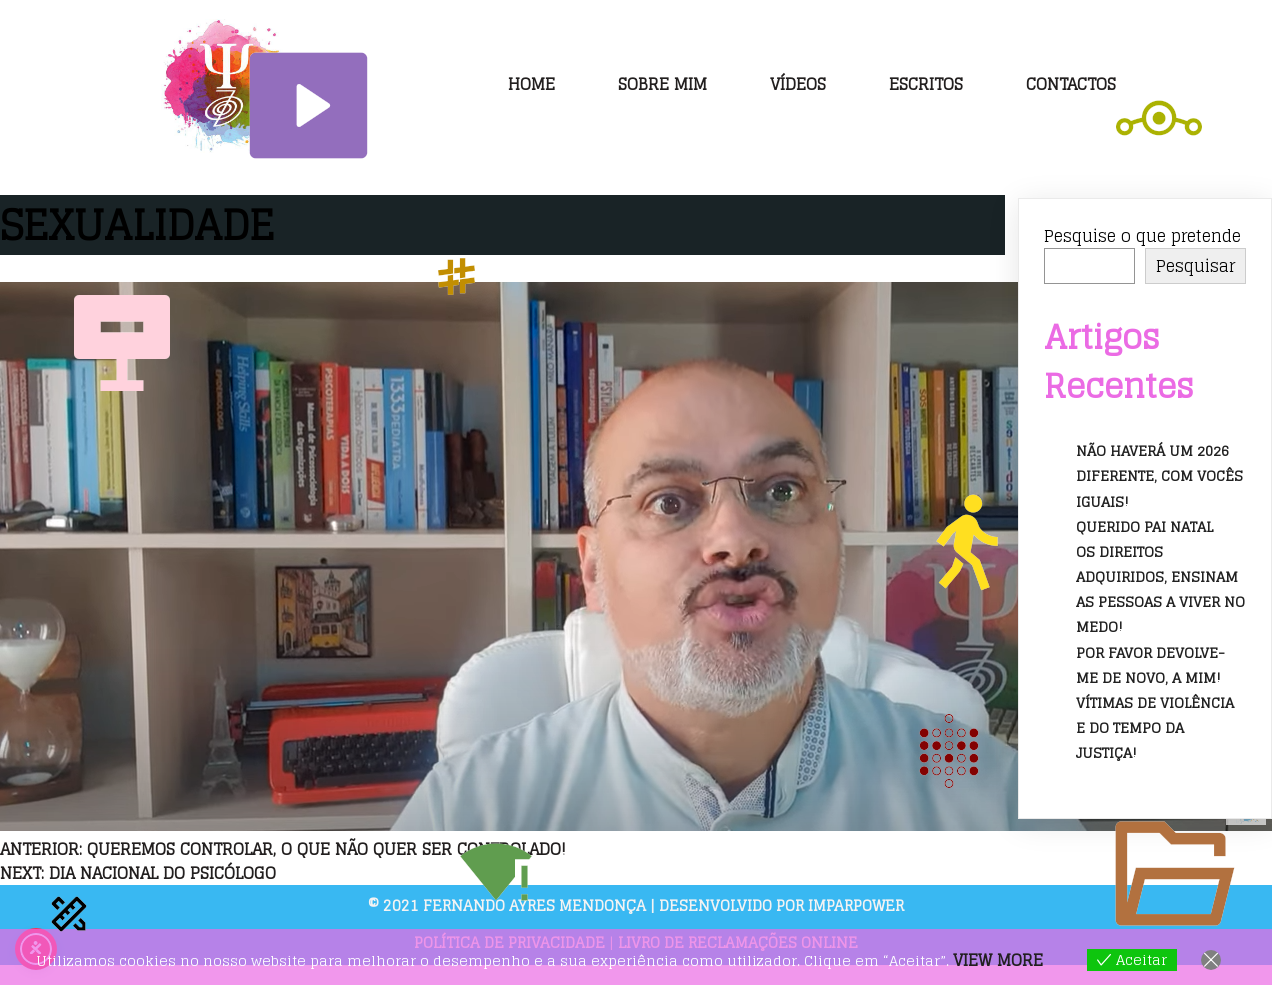  Describe the element at coordinates (1173, 873) in the screenshot. I see `open folder to view contents` at that location.